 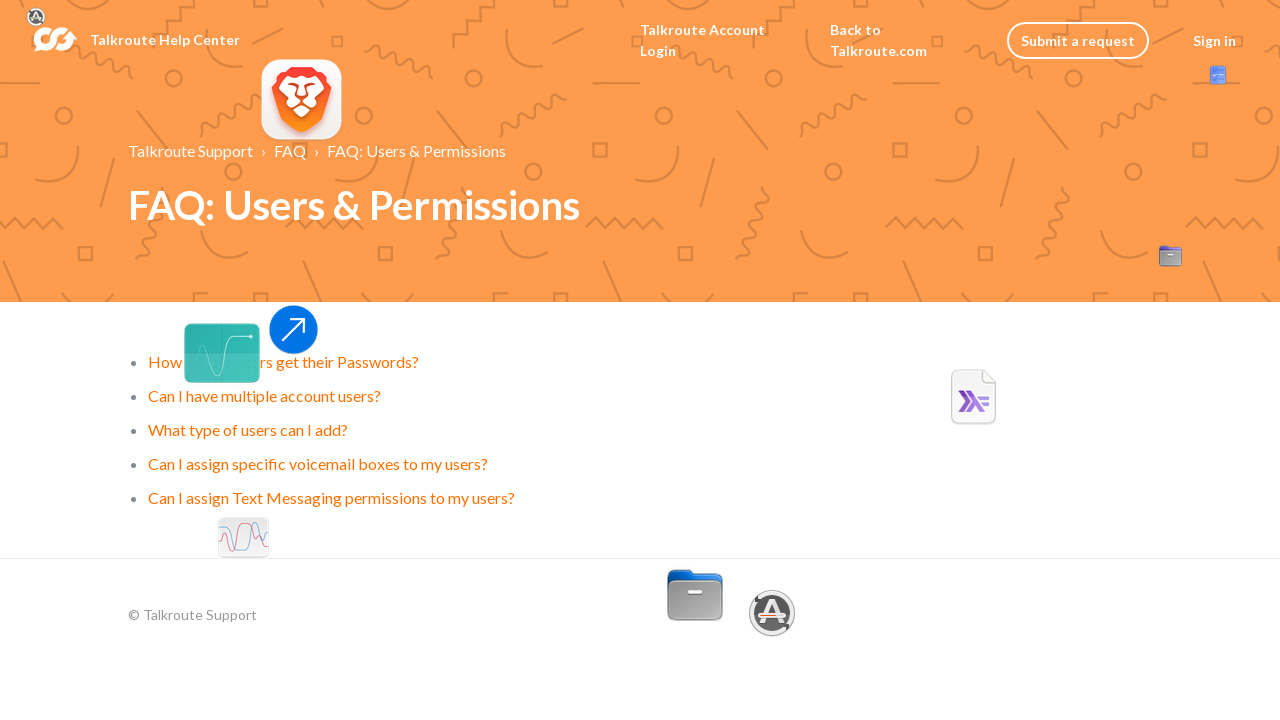 What do you see at coordinates (973, 396) in the screenshot?
I see `a haskell source code file` at bounding box center [973, 396].